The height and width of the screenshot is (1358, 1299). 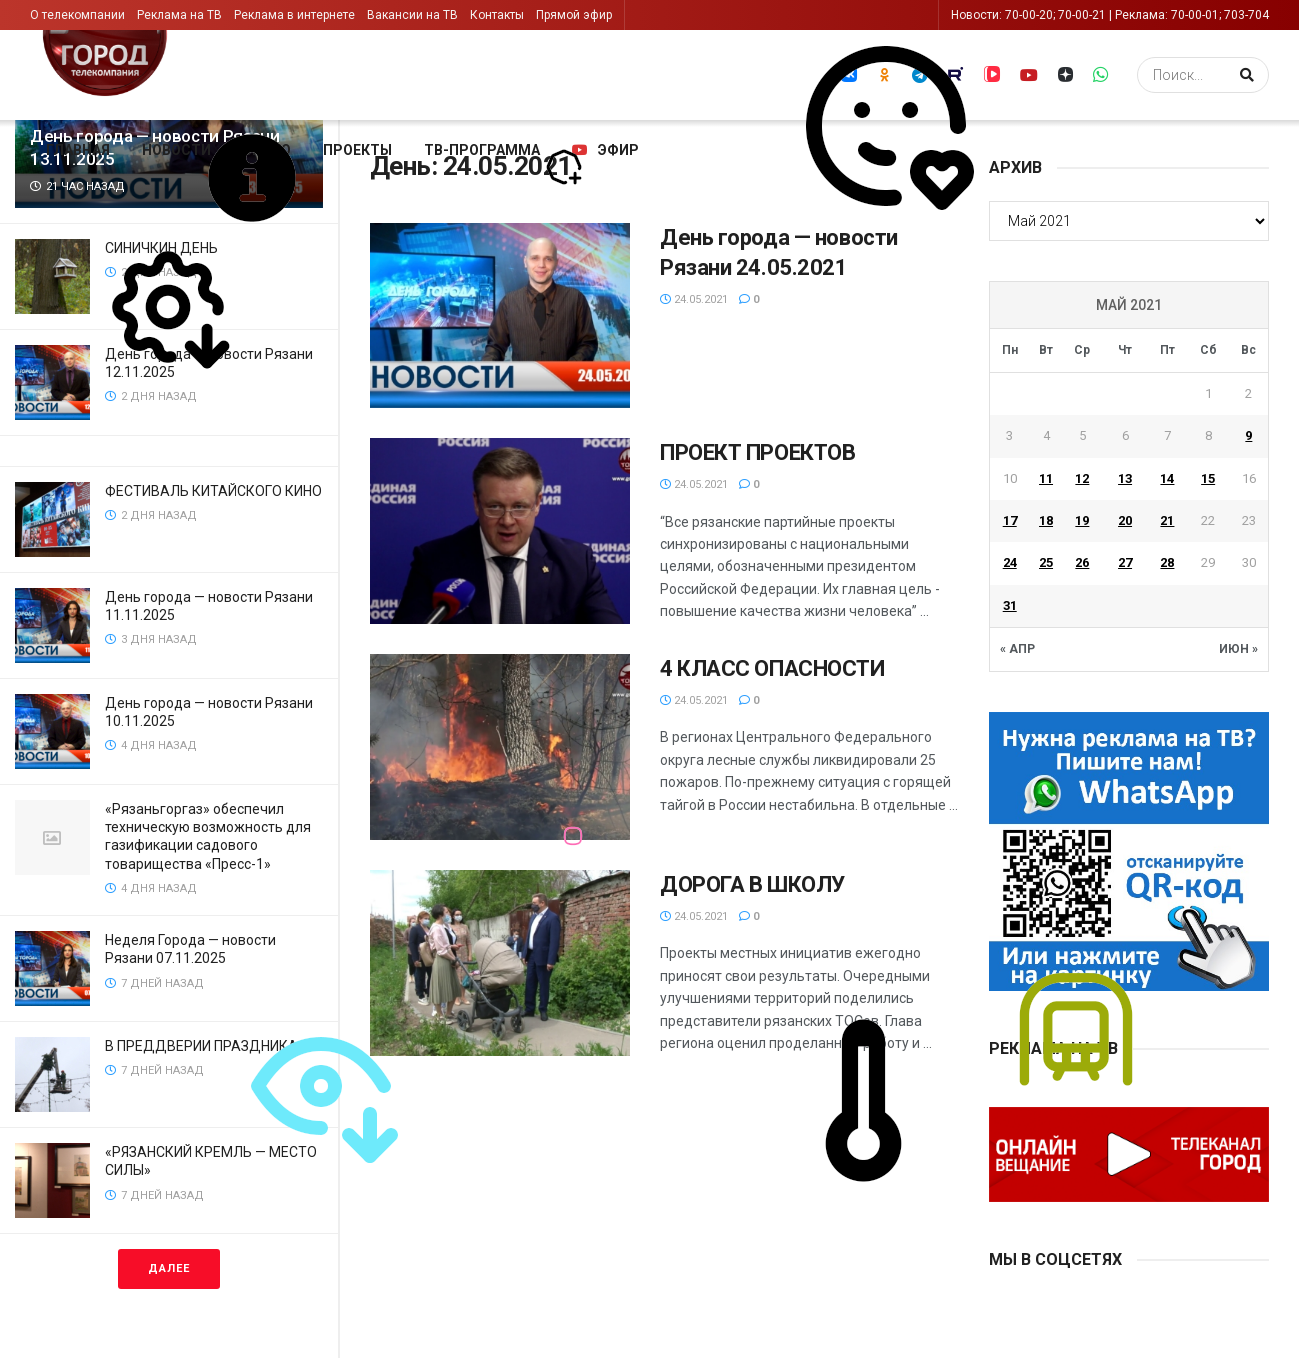 I want to click on view current temperature, so click(x=863, y=1100).